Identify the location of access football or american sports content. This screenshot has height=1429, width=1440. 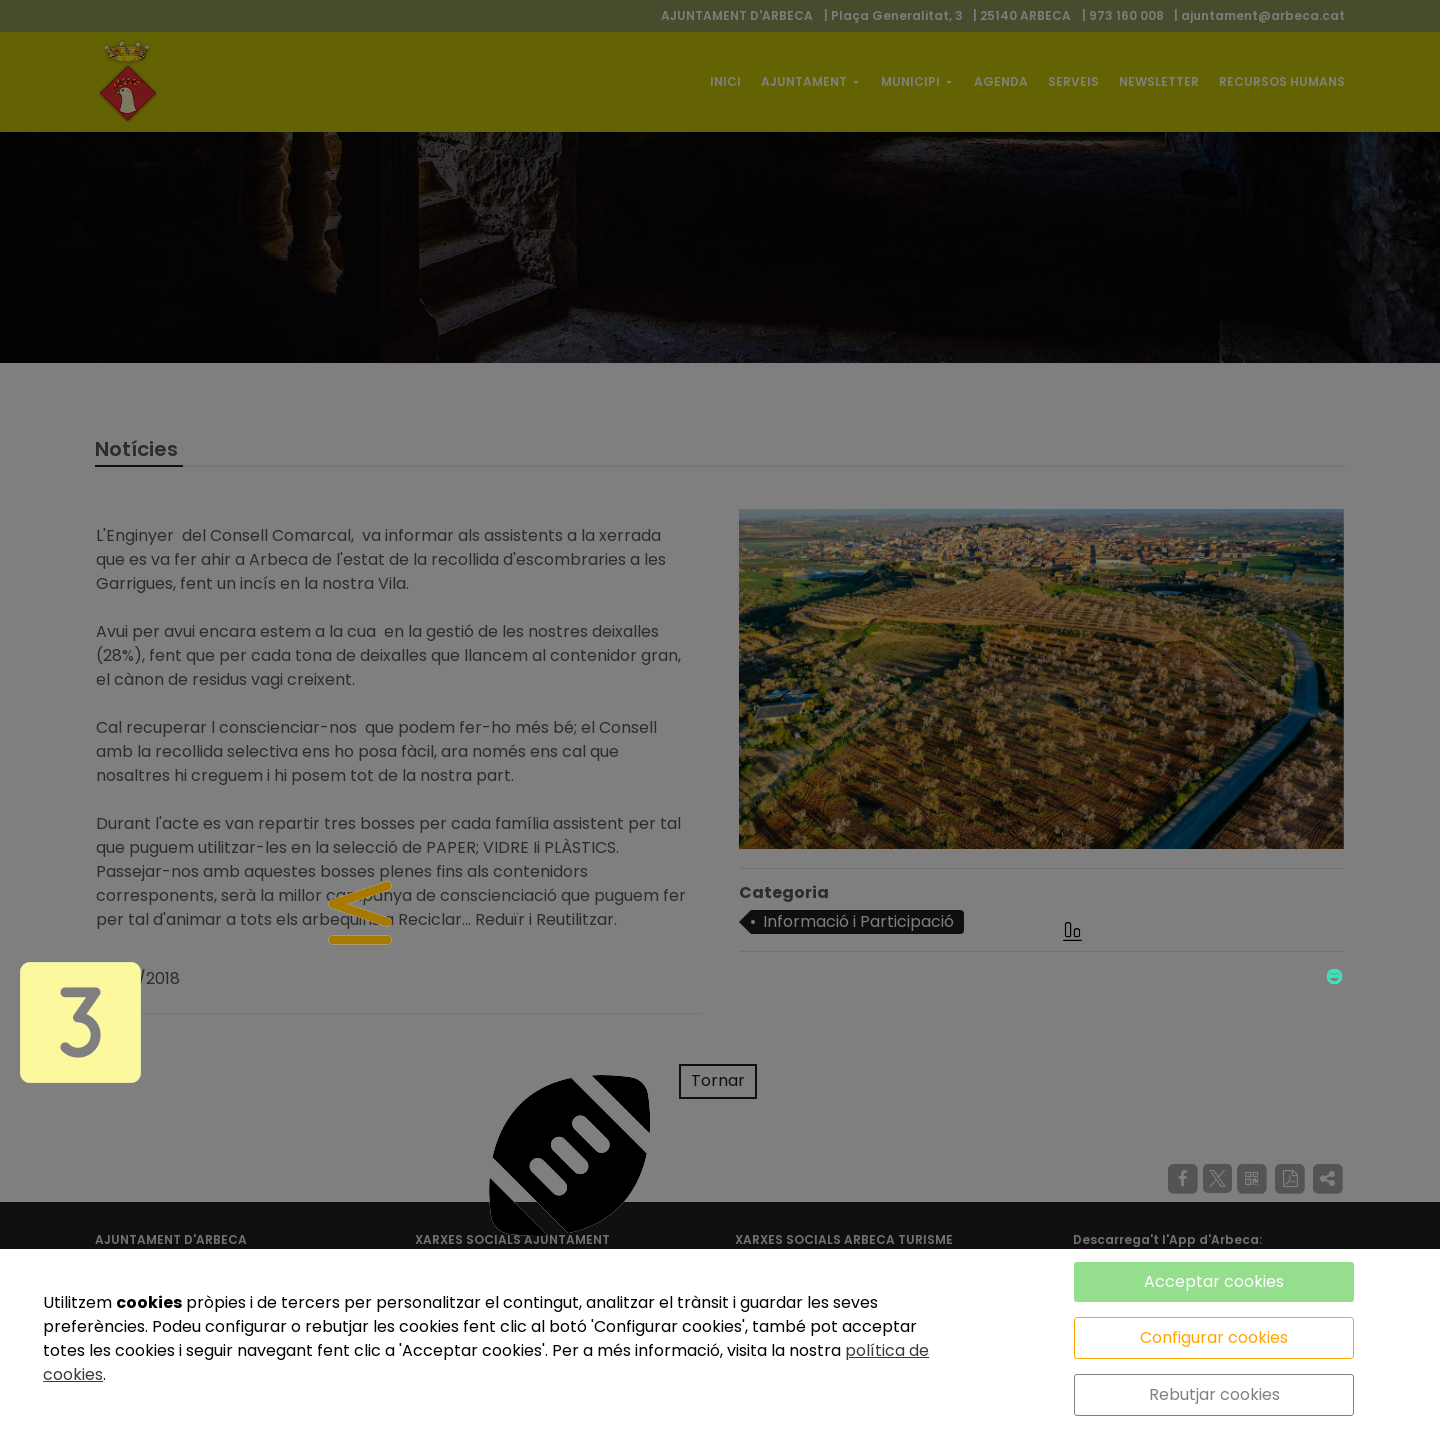
(569, 1155).